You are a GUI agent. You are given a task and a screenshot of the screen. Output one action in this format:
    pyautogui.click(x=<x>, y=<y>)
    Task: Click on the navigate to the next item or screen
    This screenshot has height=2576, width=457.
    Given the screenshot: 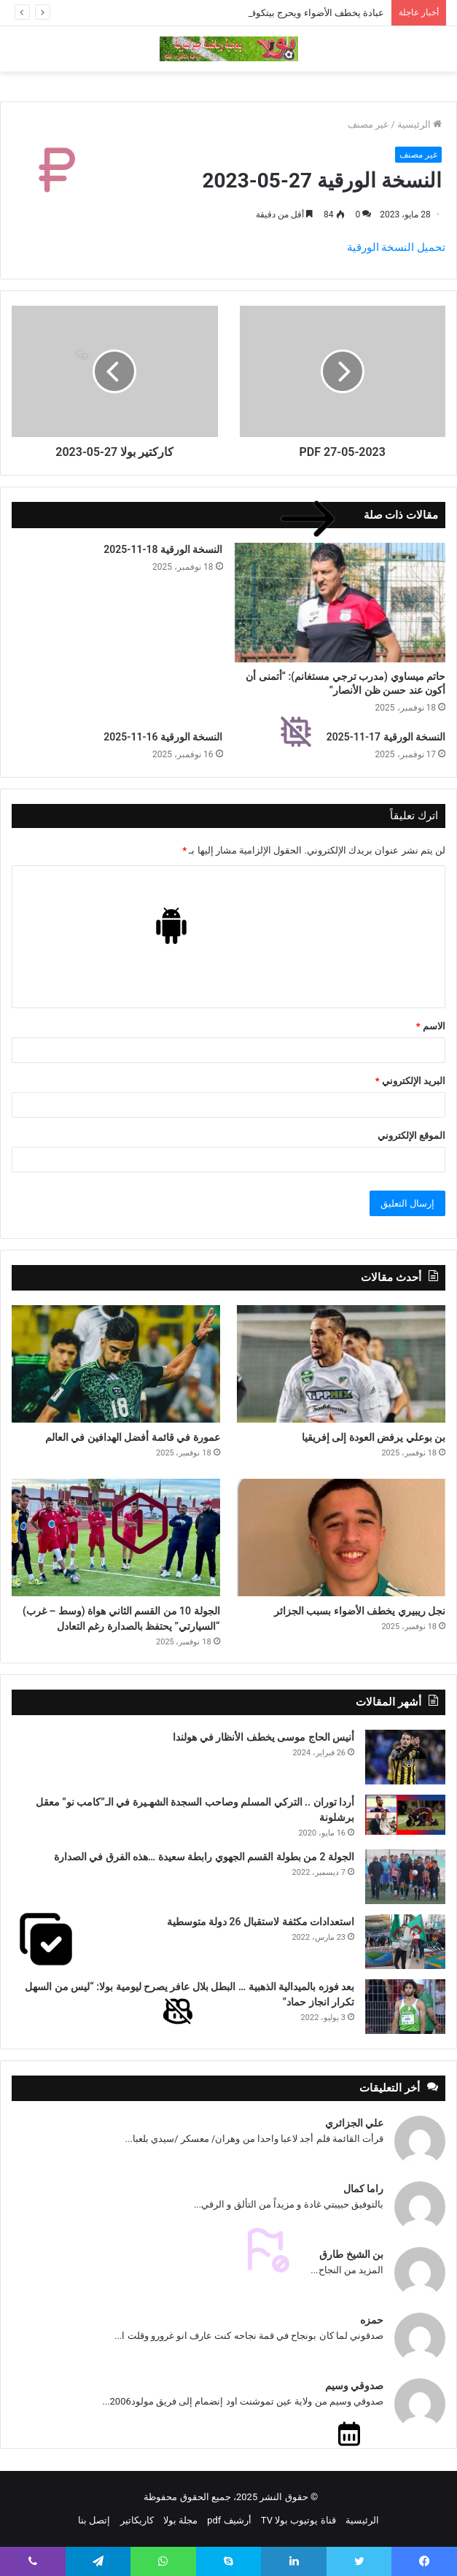 What is the action you would take?
    pyautogui.click(x=308, y=519)
    